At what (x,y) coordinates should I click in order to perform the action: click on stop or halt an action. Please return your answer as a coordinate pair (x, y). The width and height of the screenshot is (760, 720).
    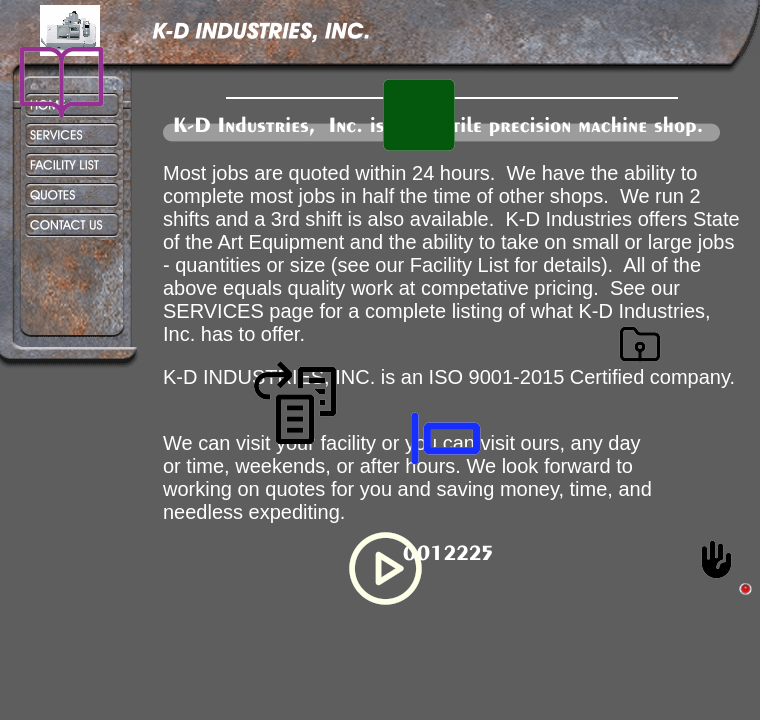
    Looking at the image, I should click on (716, 559).